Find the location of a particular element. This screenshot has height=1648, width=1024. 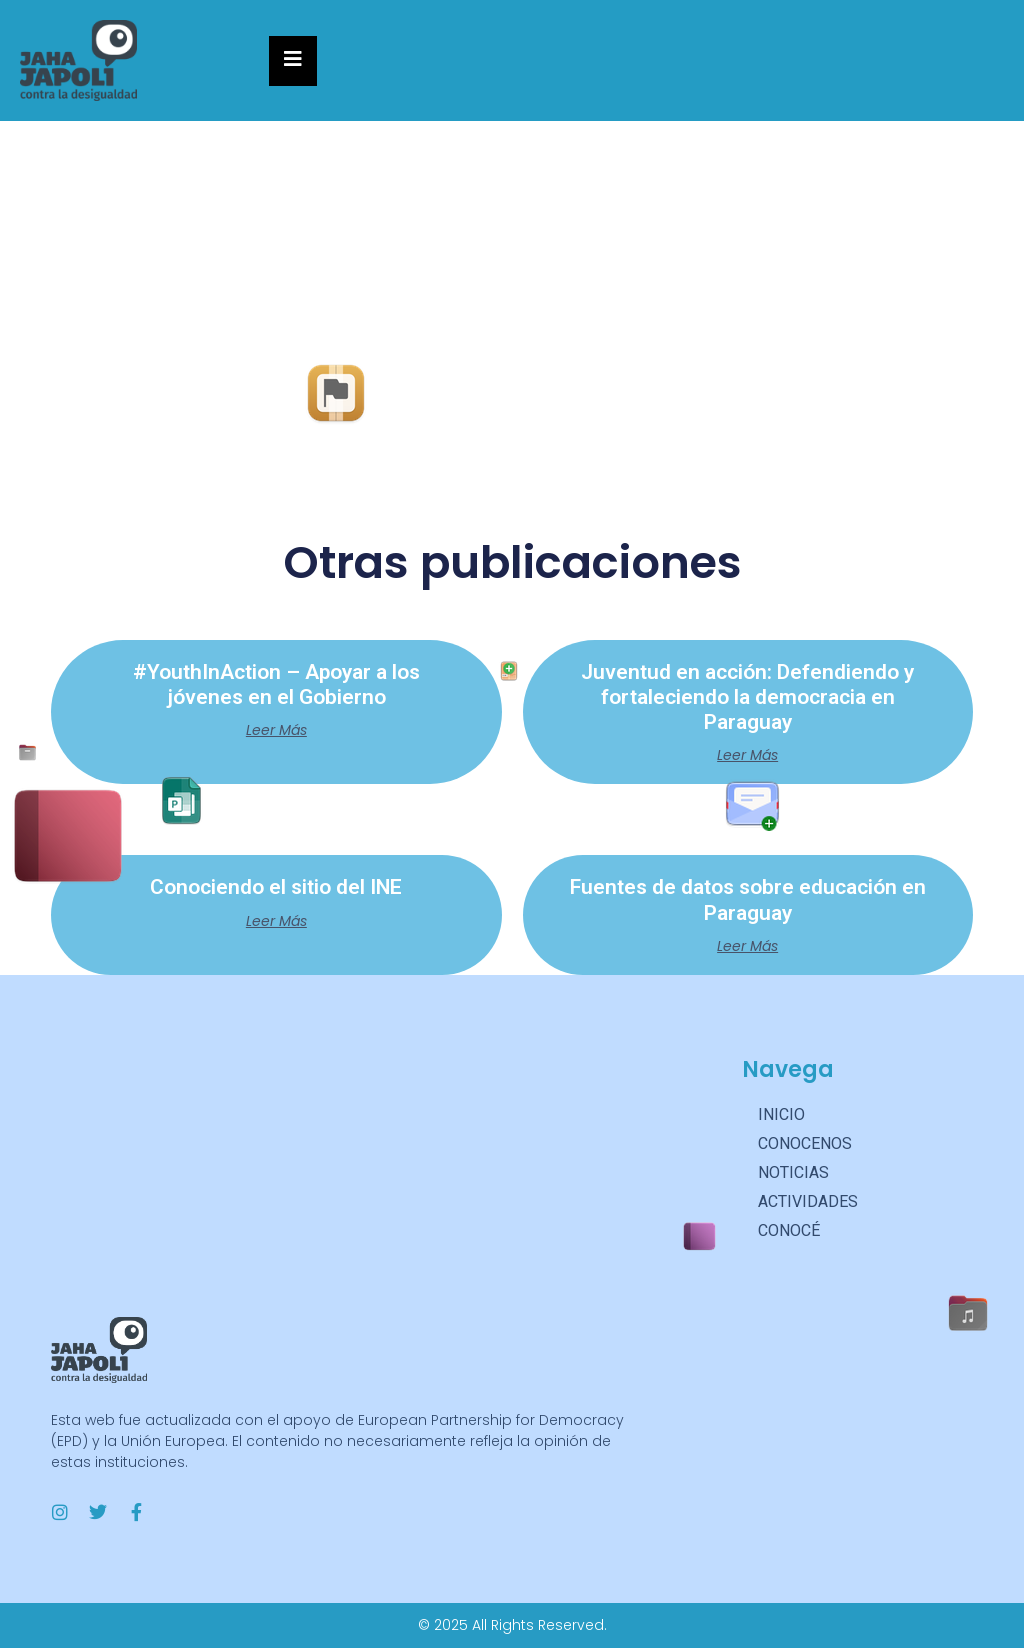

microsoft publisher document file is located at coordinates (181, 800).